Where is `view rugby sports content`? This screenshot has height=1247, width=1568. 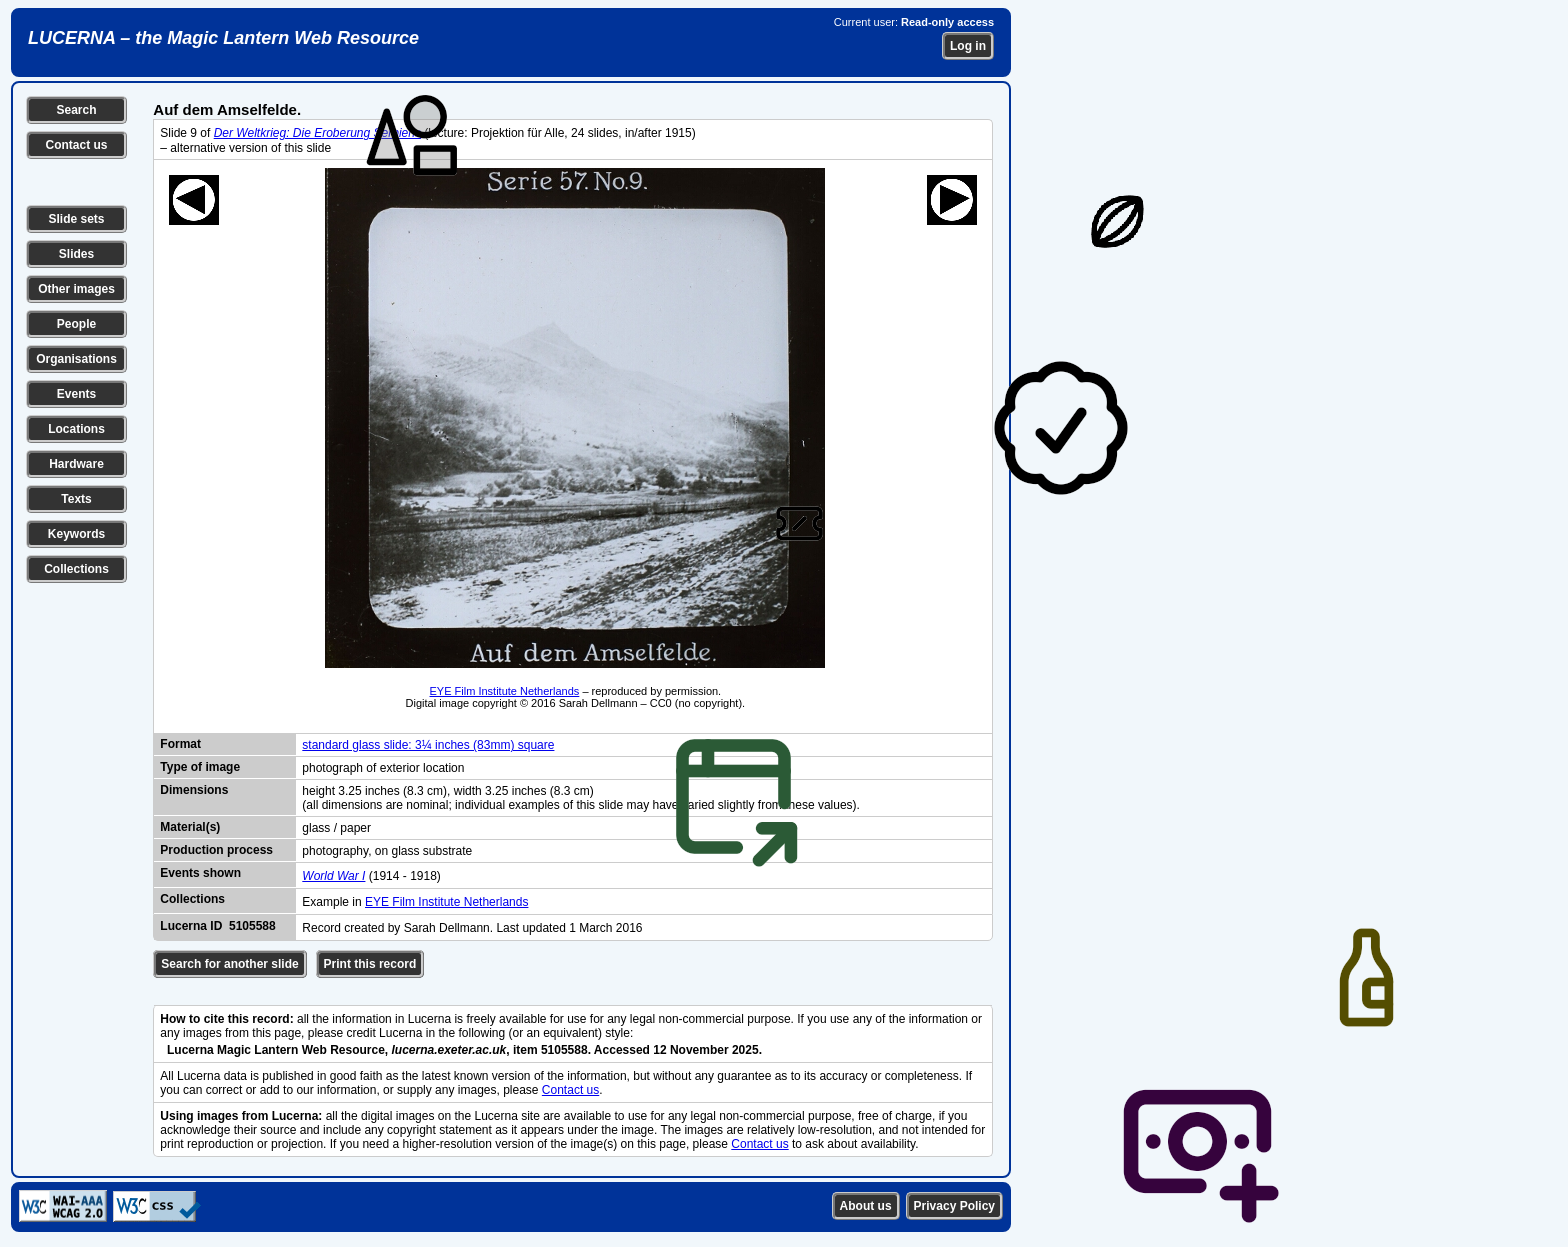
view rugby sports content is located at coordinates (1117, 221).